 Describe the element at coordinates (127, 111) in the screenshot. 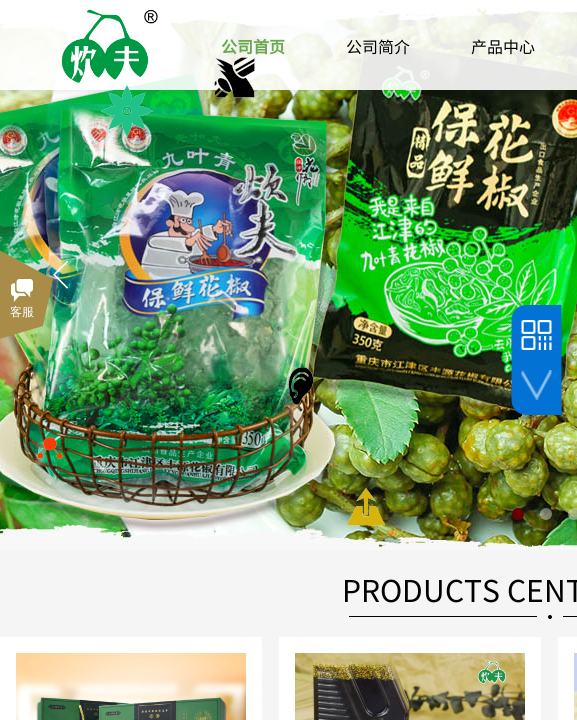

I see `decorative badge or achievement icon` at that location.